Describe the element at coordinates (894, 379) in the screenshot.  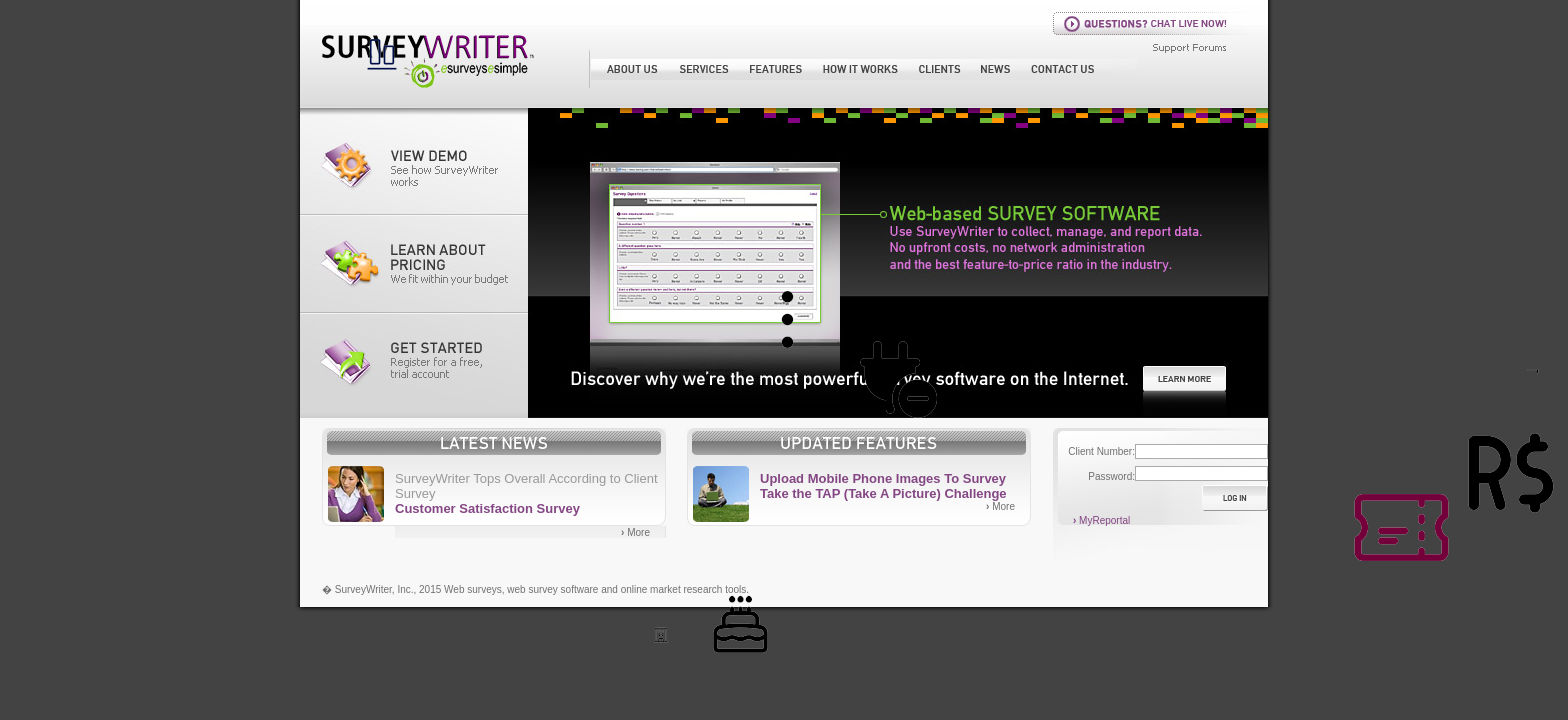
I see `disconnect or remove a power connection` at that location.